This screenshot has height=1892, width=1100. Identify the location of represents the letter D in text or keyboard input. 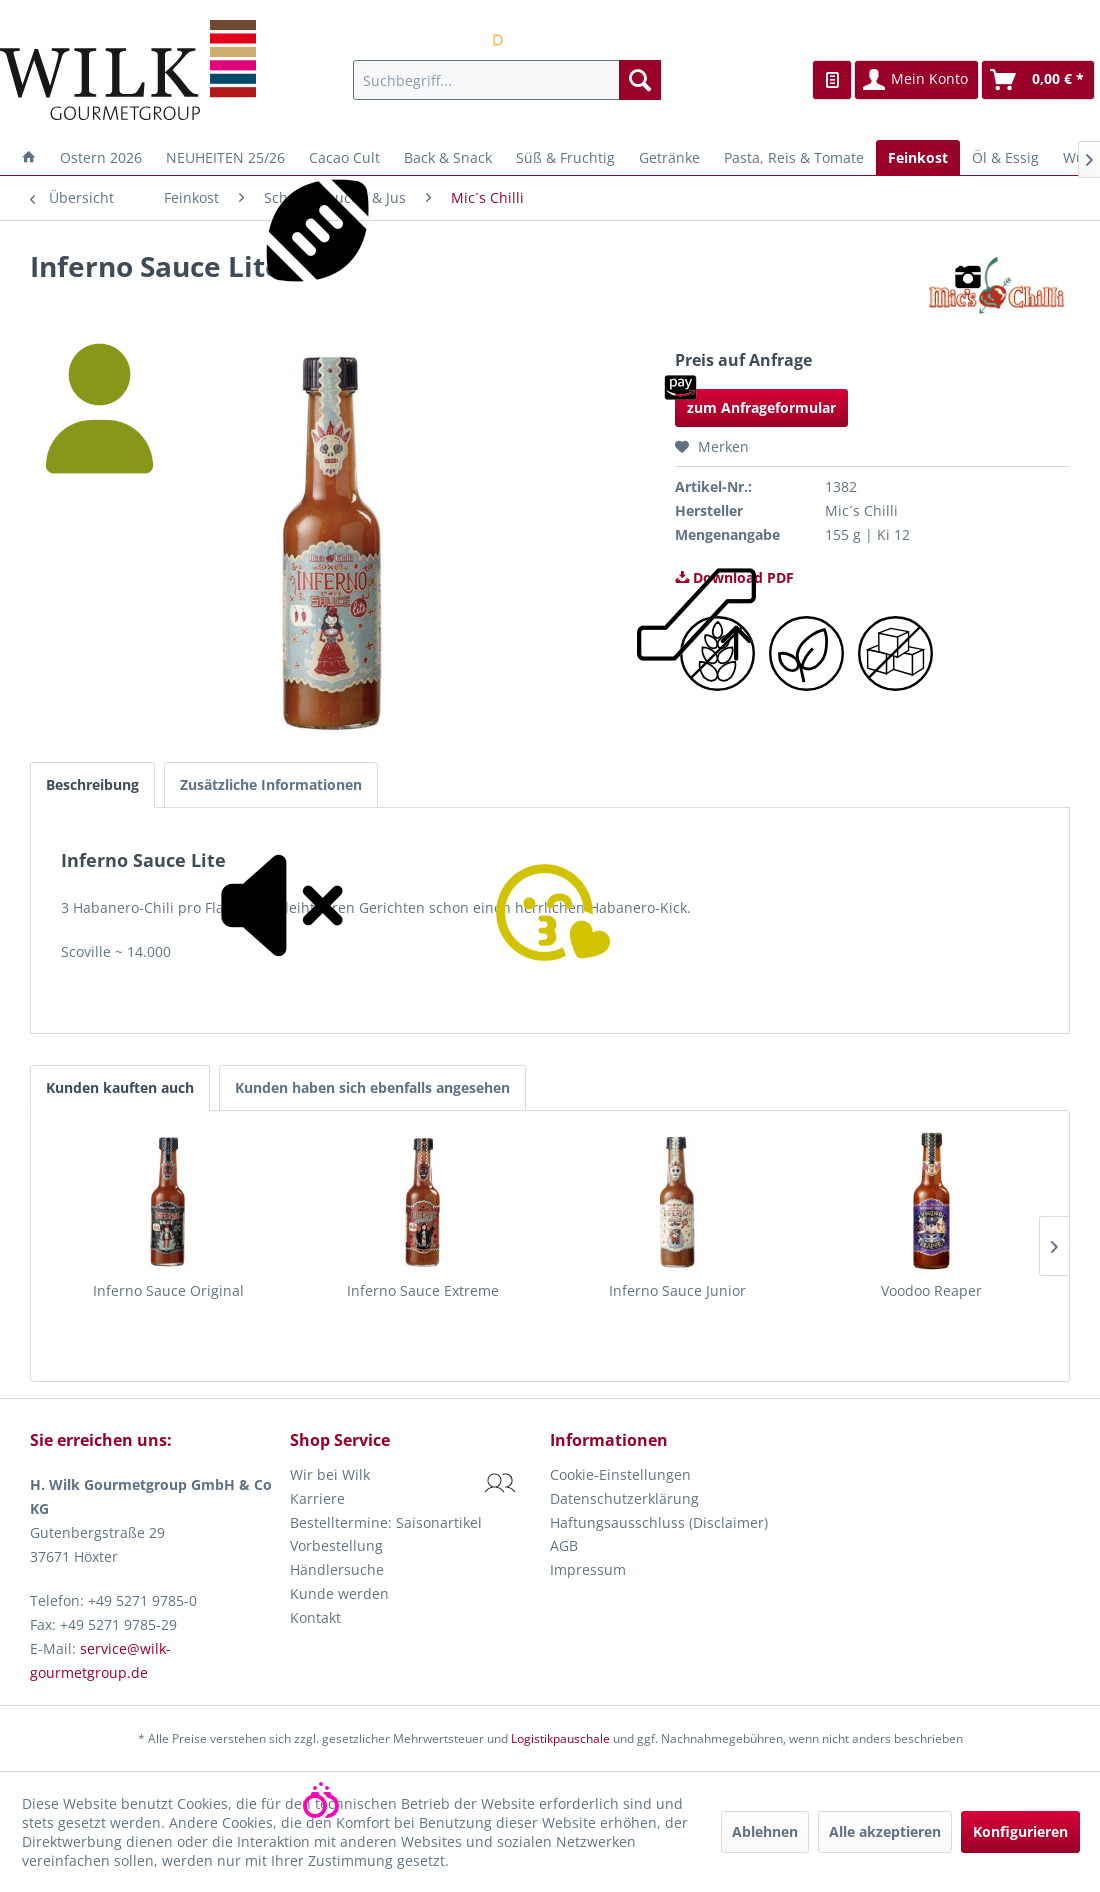
(498, 40).